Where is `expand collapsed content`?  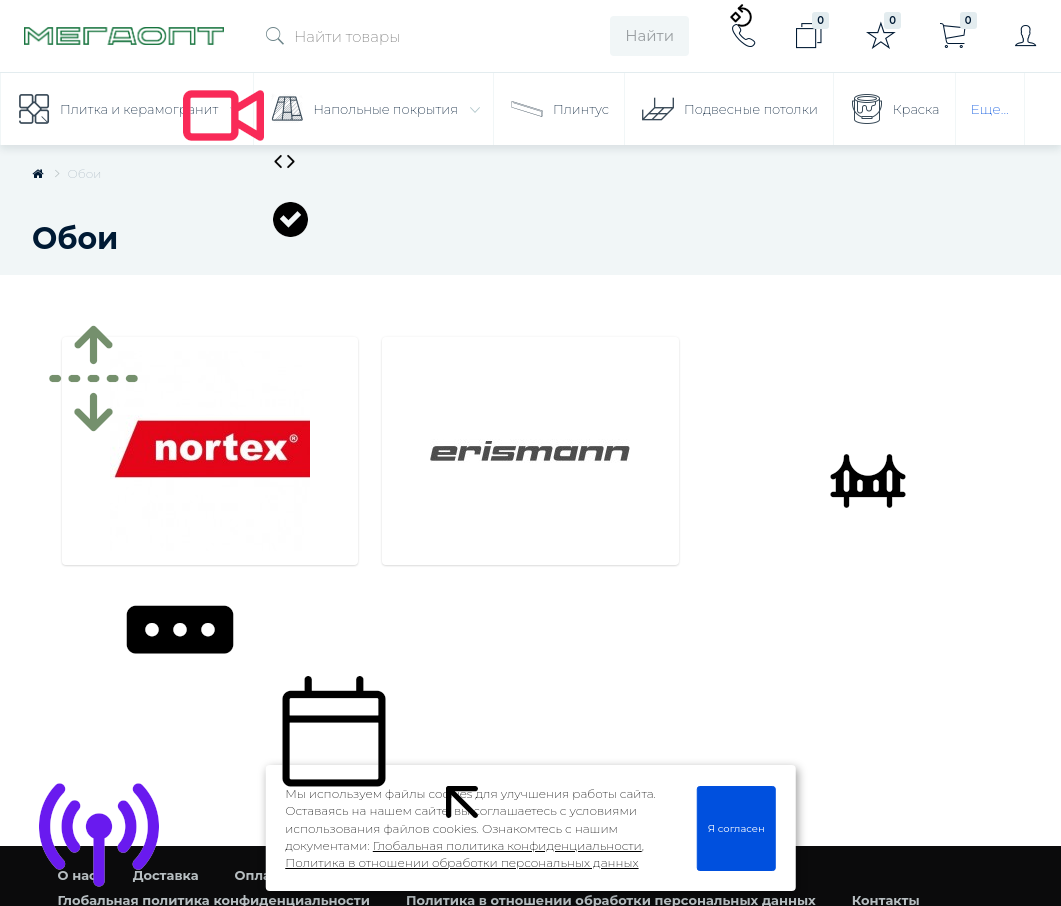 expand collapsed content is located at coordinates (93, 378).